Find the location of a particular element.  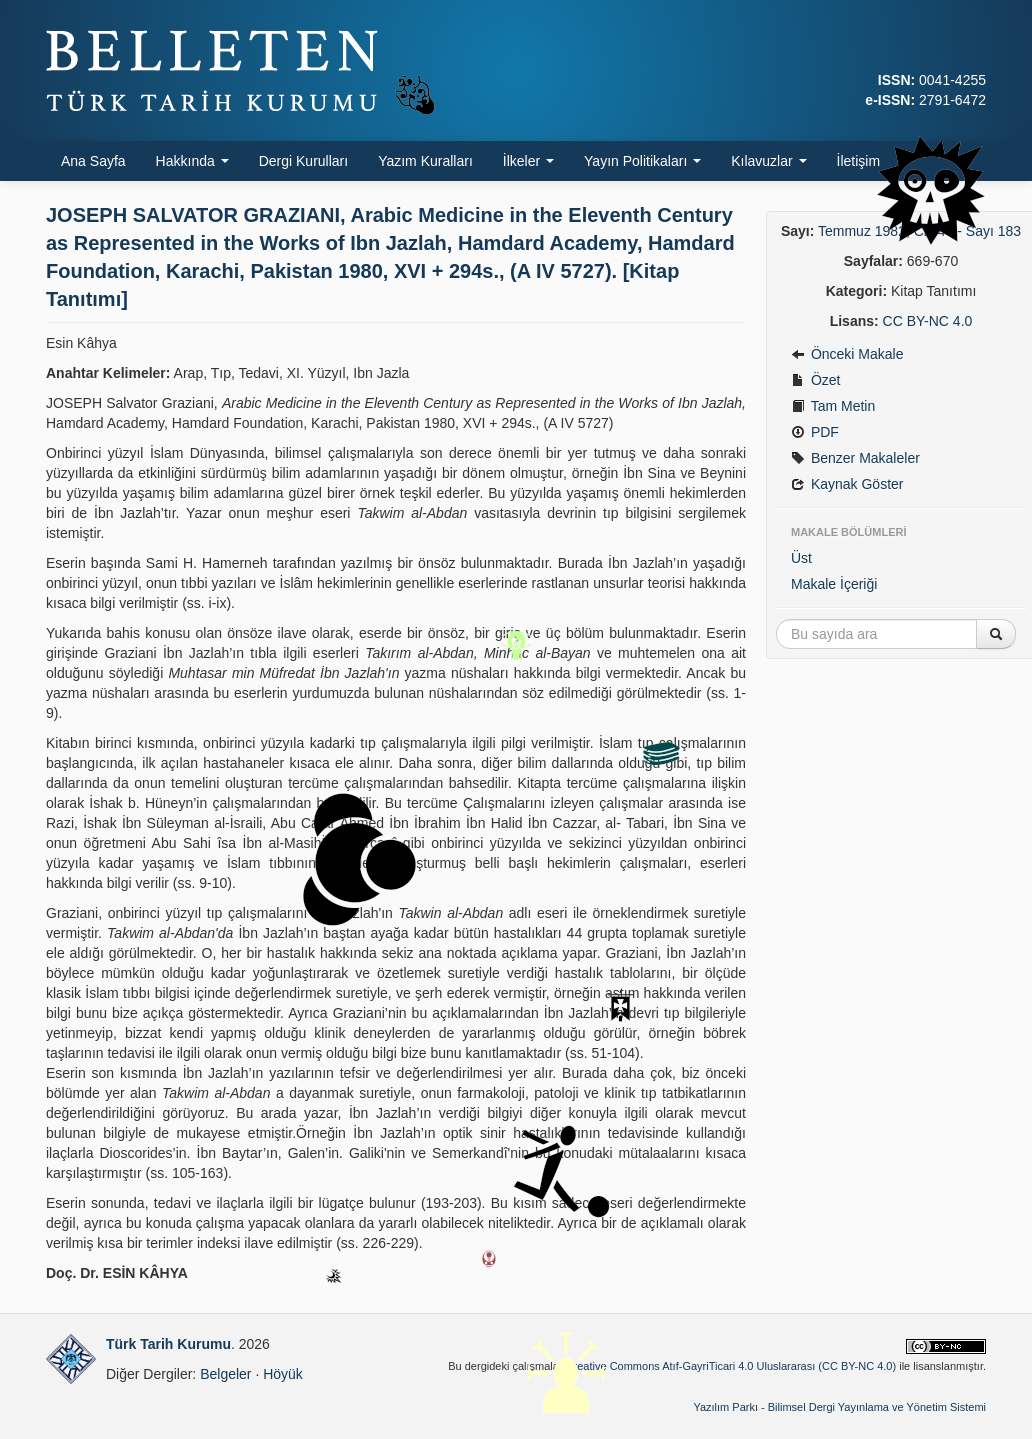

indicates a surprise enemy encounter or ambush is located at coordinates (931, 190).